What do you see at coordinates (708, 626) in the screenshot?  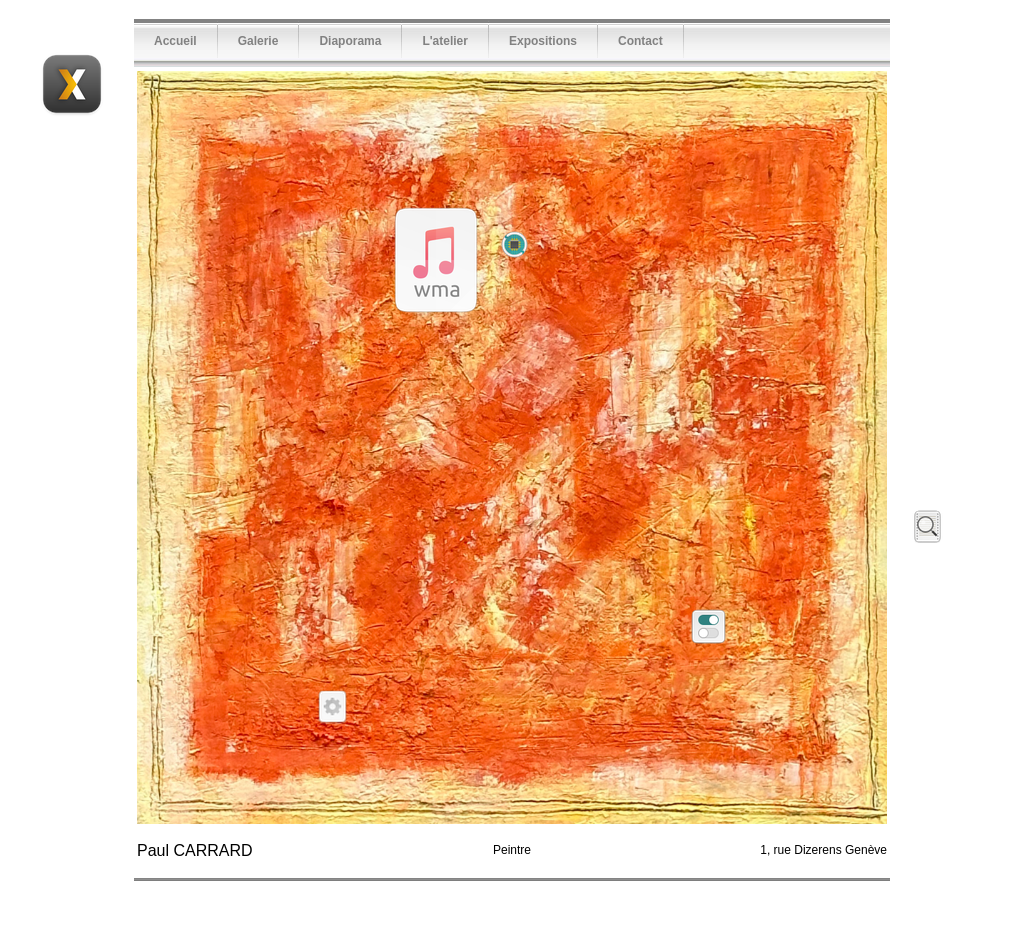 I see `open gnome tweaks settings` at bounding box center [708, 626].